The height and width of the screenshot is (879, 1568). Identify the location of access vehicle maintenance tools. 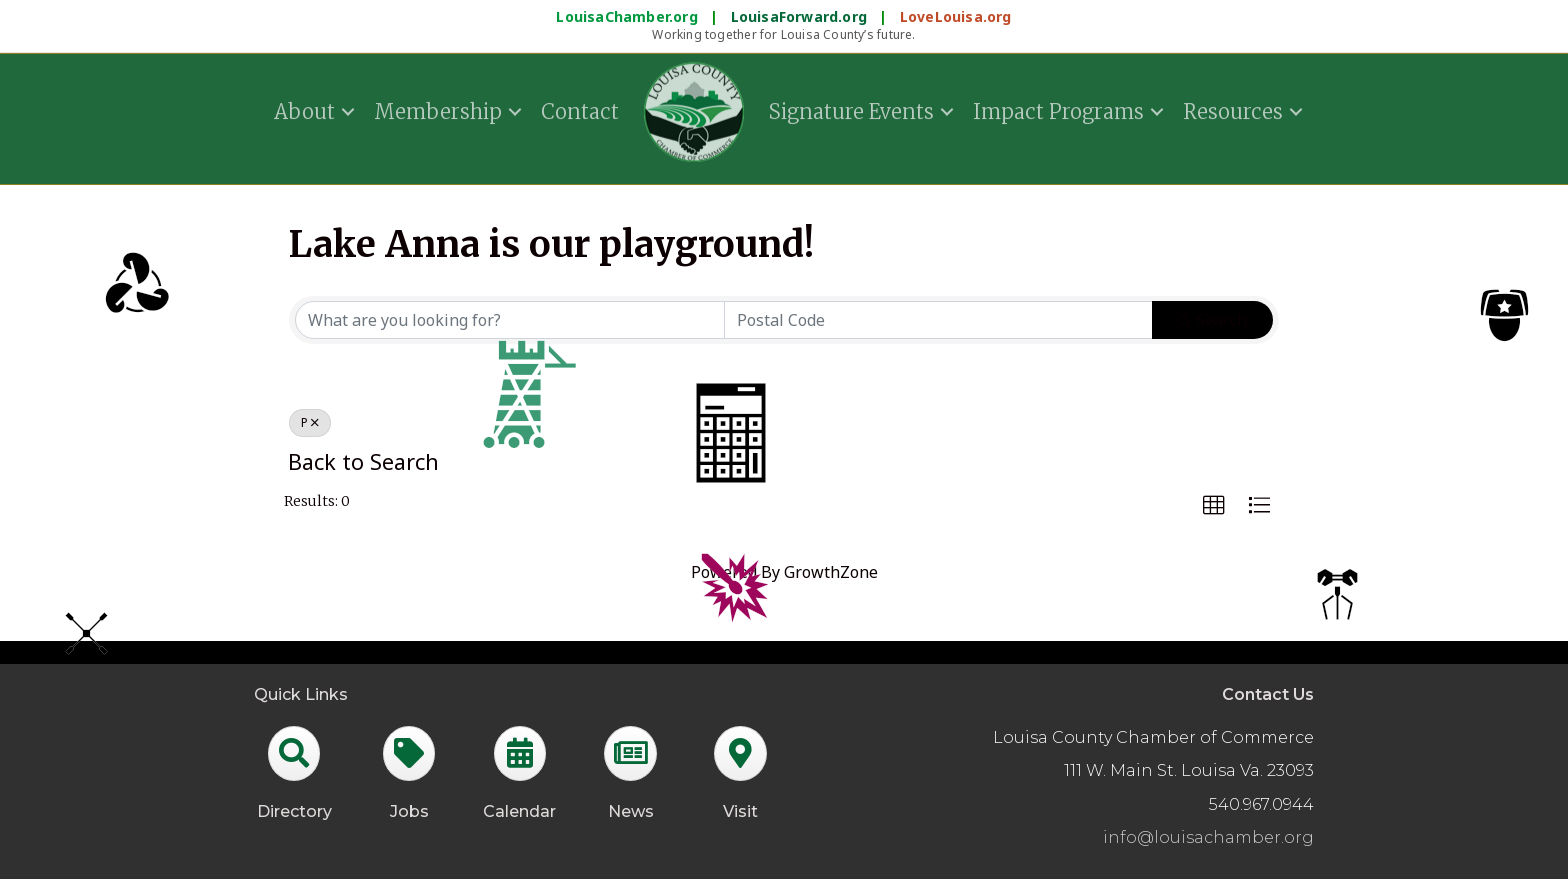
(86, 633).